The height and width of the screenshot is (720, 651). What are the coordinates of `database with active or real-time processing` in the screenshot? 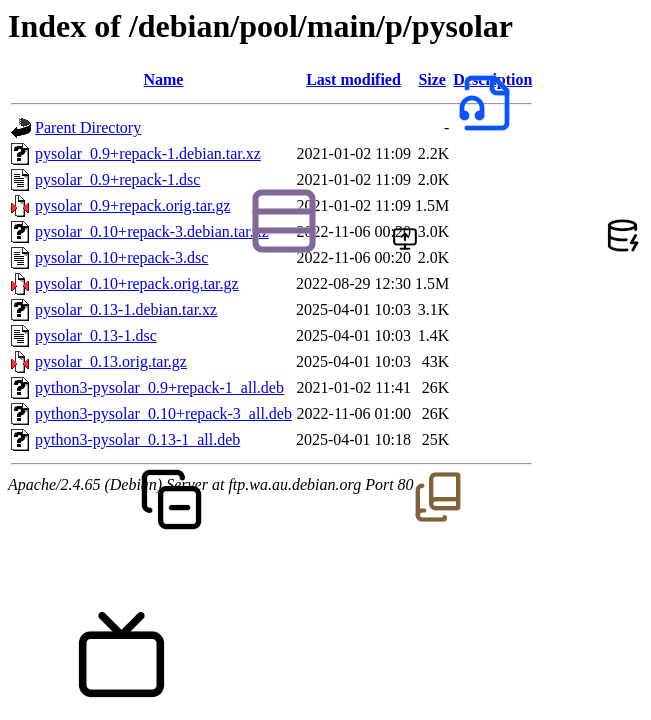 It's located at (622, 235).